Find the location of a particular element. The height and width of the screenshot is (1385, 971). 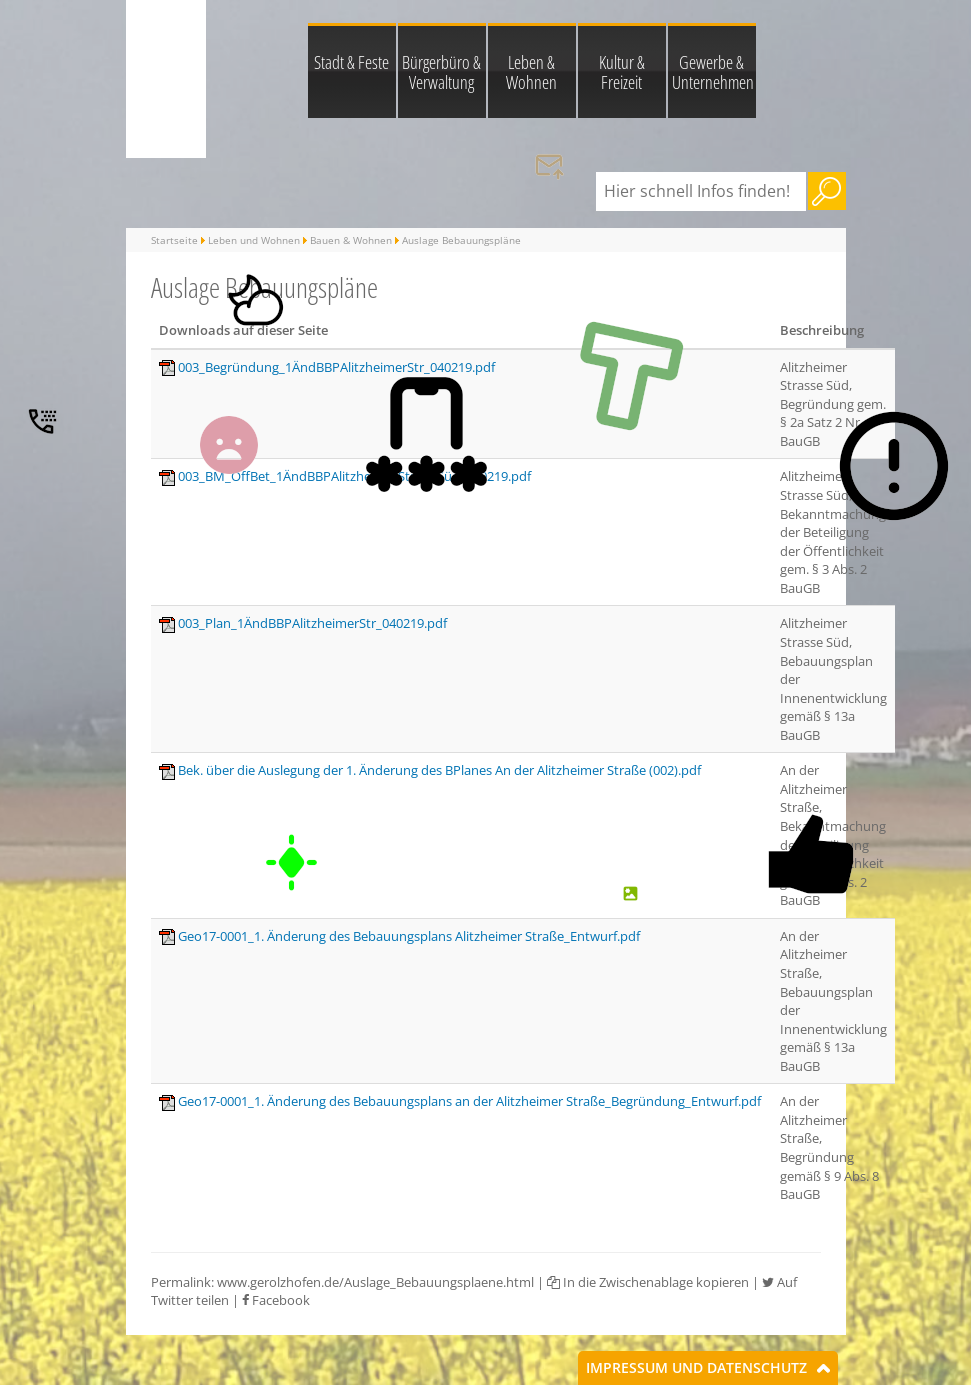

indicates a warning or alert requiring attention is located at coordinates (894, 466).